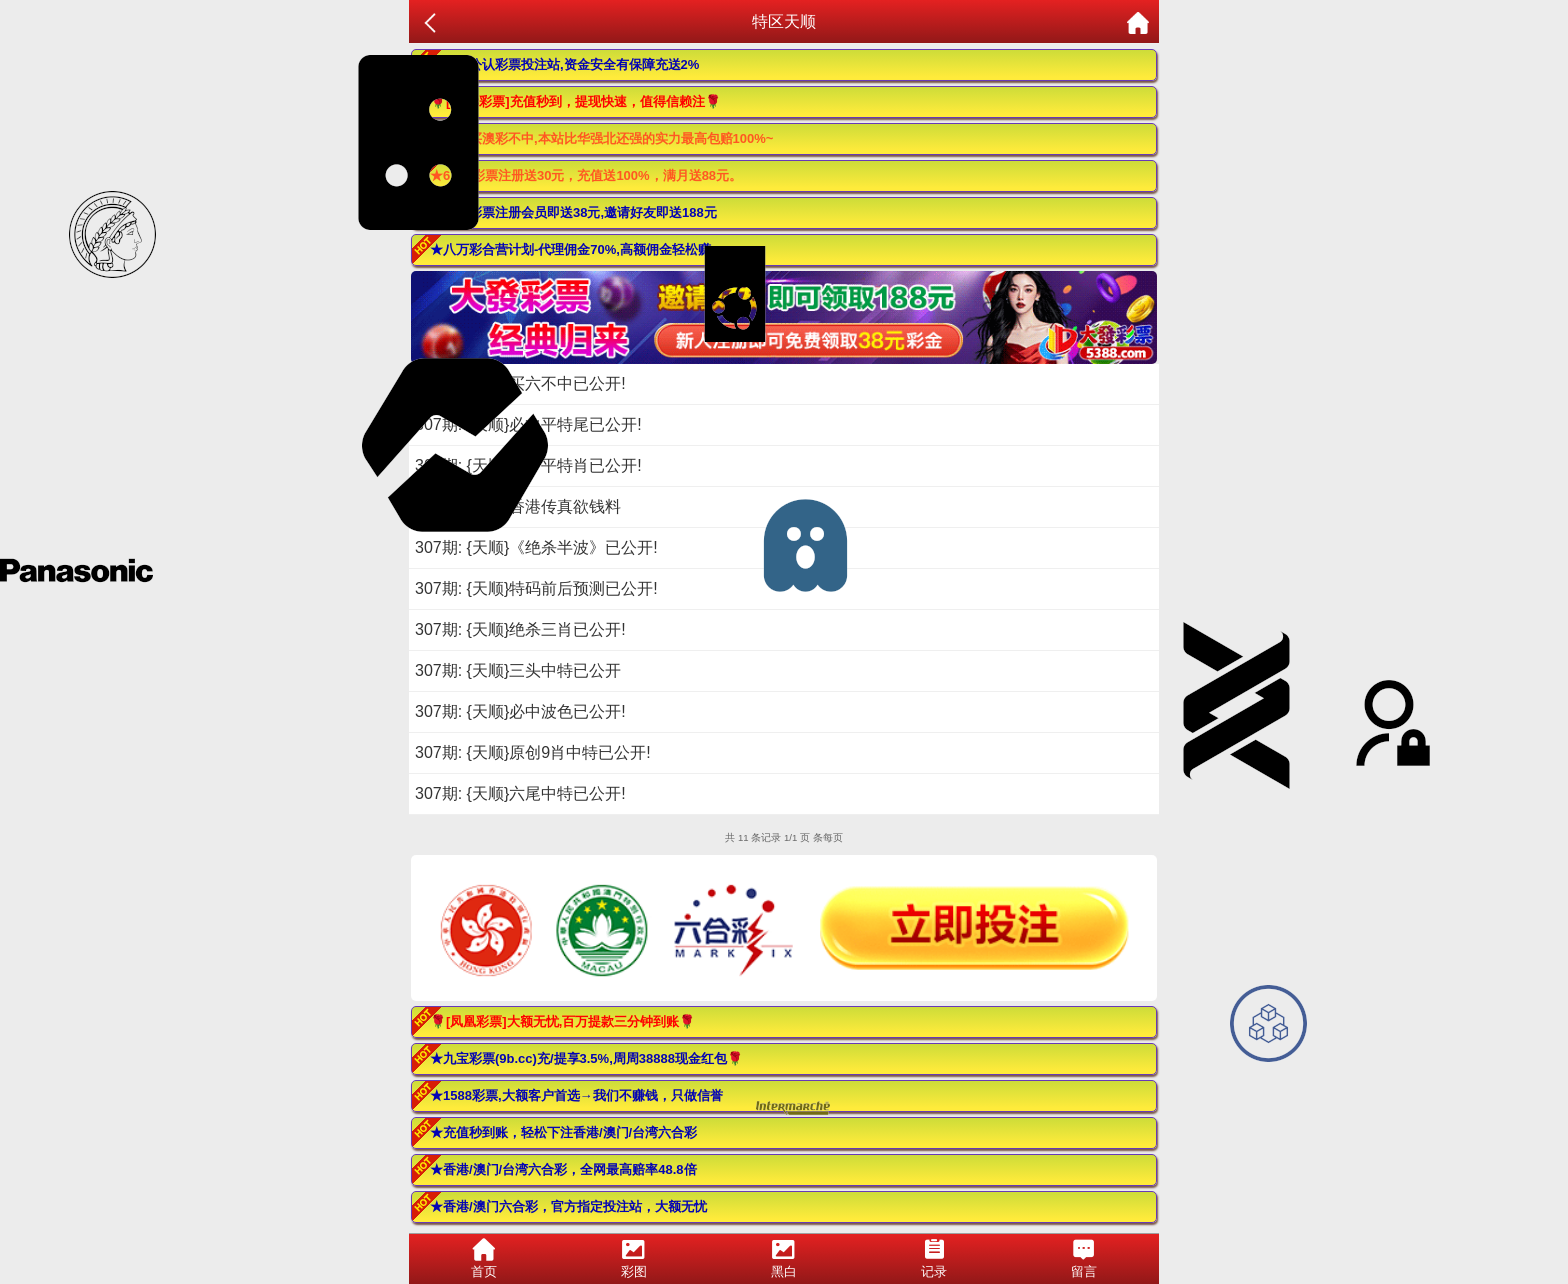 This screenshot has width=1568, height=1284. Describe the element at coordinates (418, 142) in the screenshot. I see `jovian platform logo` at that location.